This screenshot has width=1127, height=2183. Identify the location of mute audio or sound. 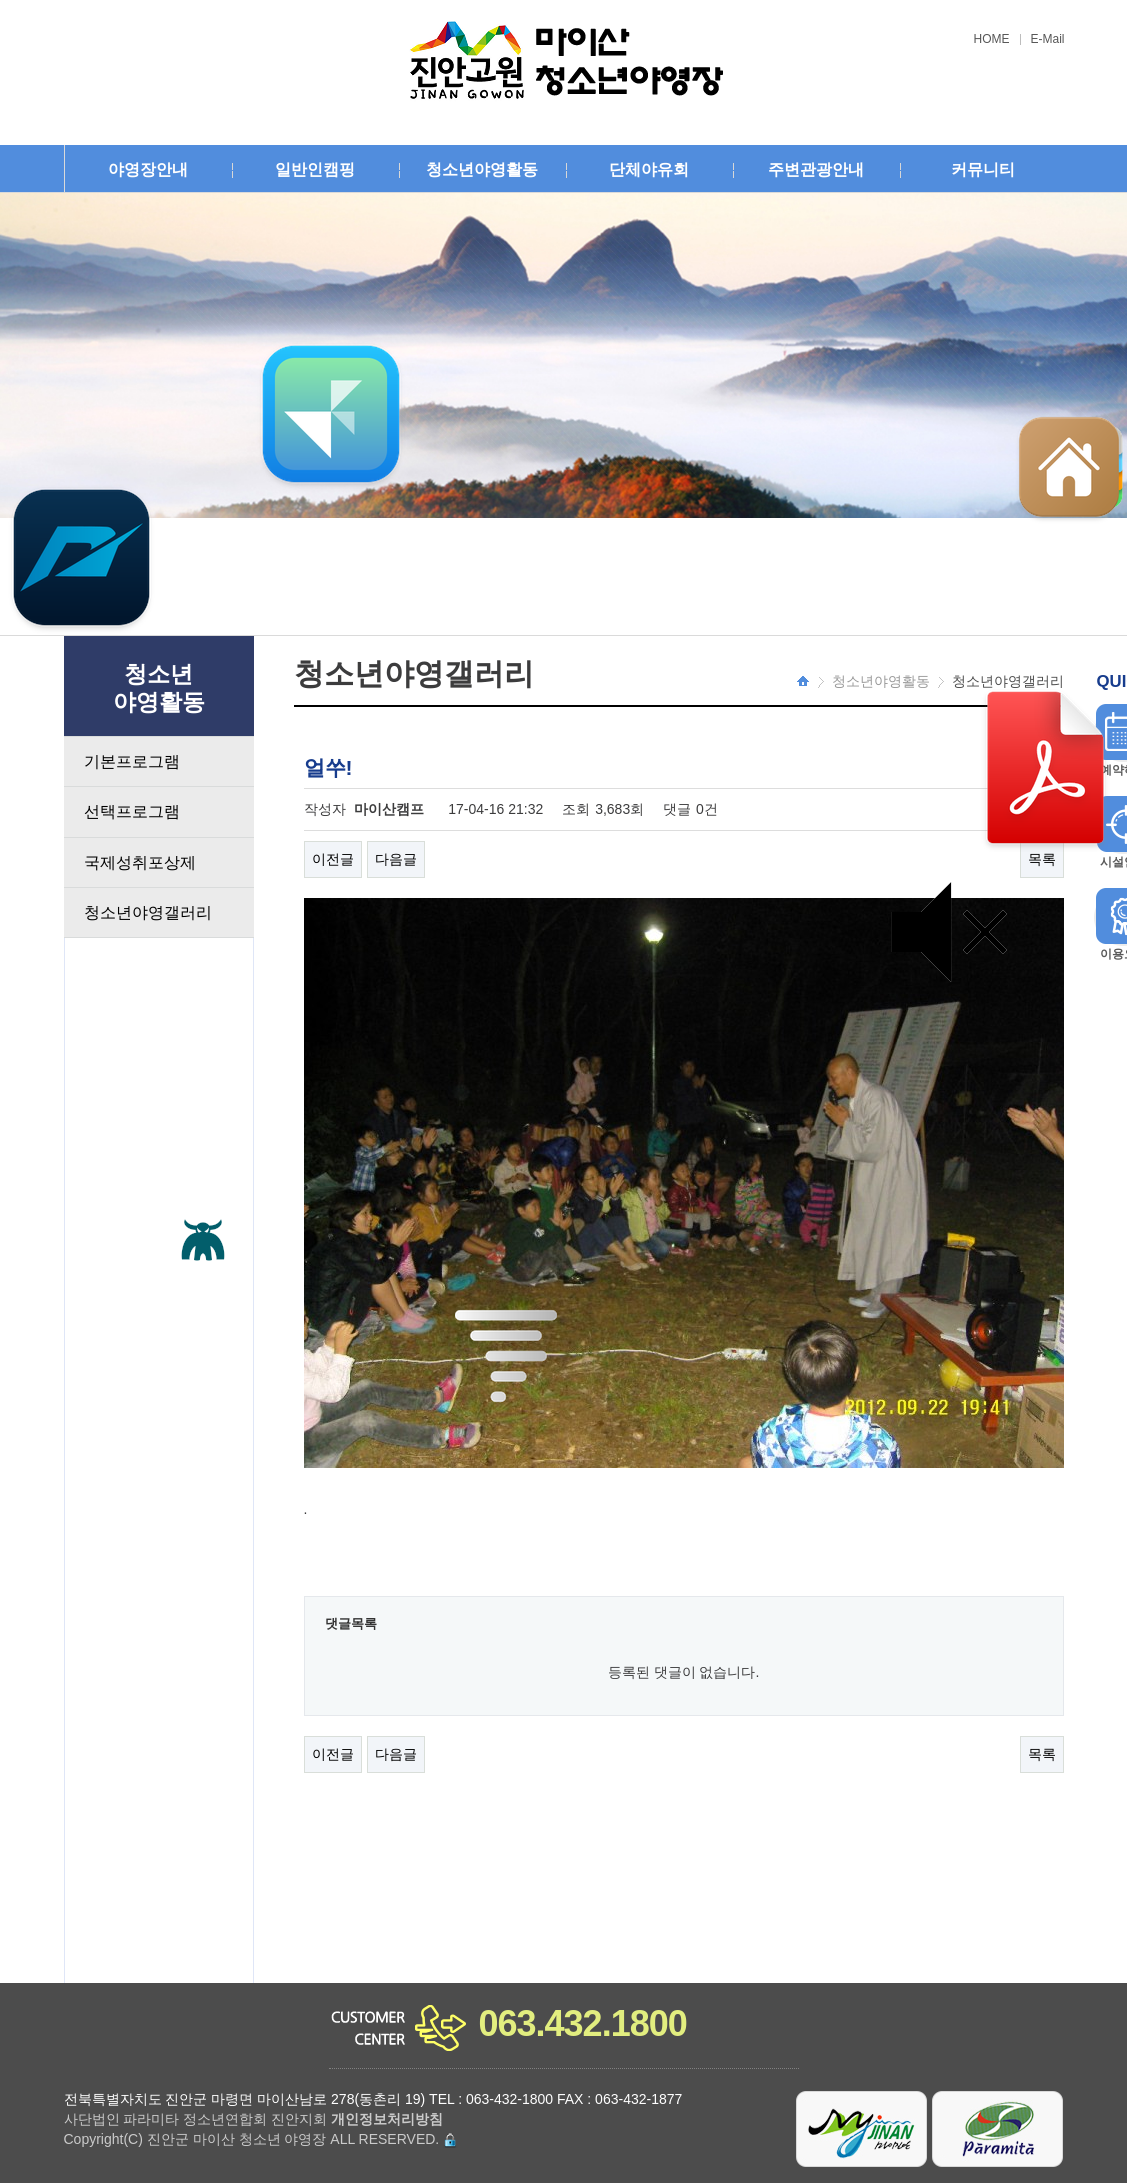
(945, 932).